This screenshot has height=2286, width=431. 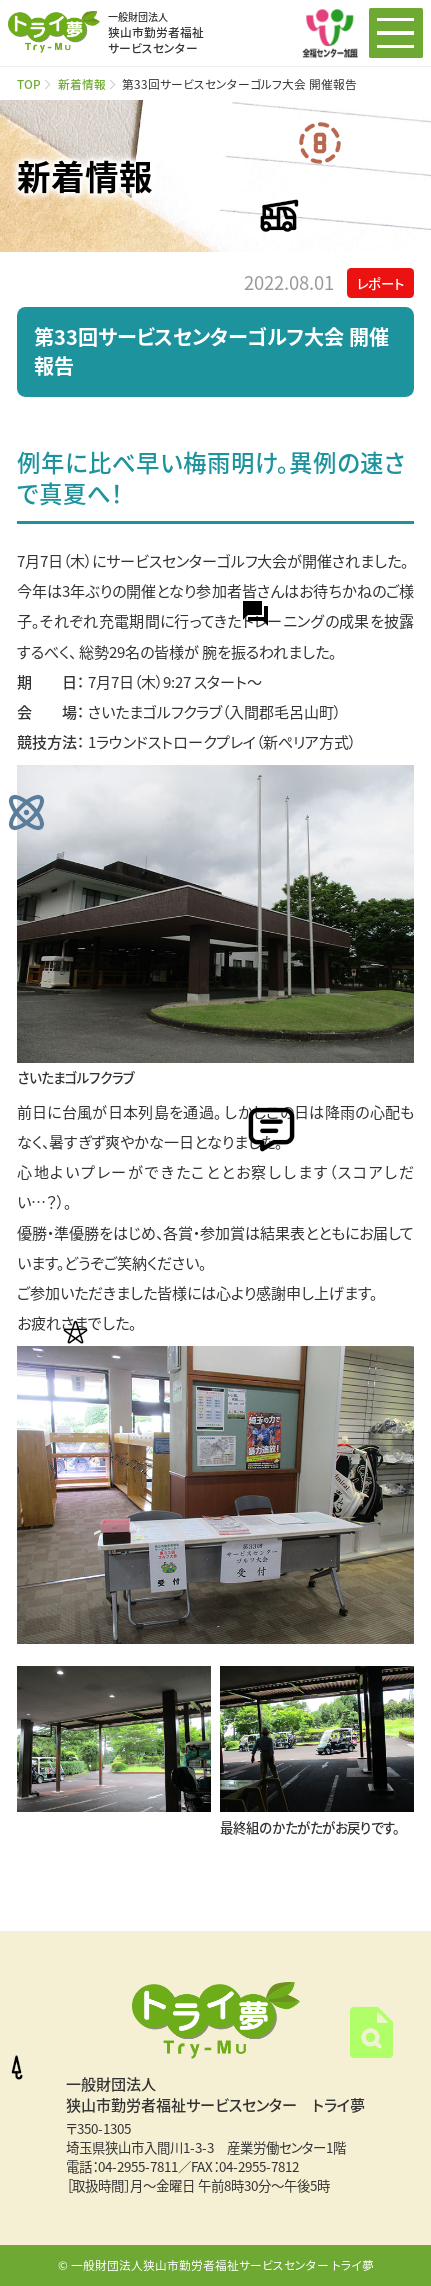 What do you see at coordinates (255, 613) in the screenshot?
I see `open discussion forum or community chat` at bounding box center [255, 613].